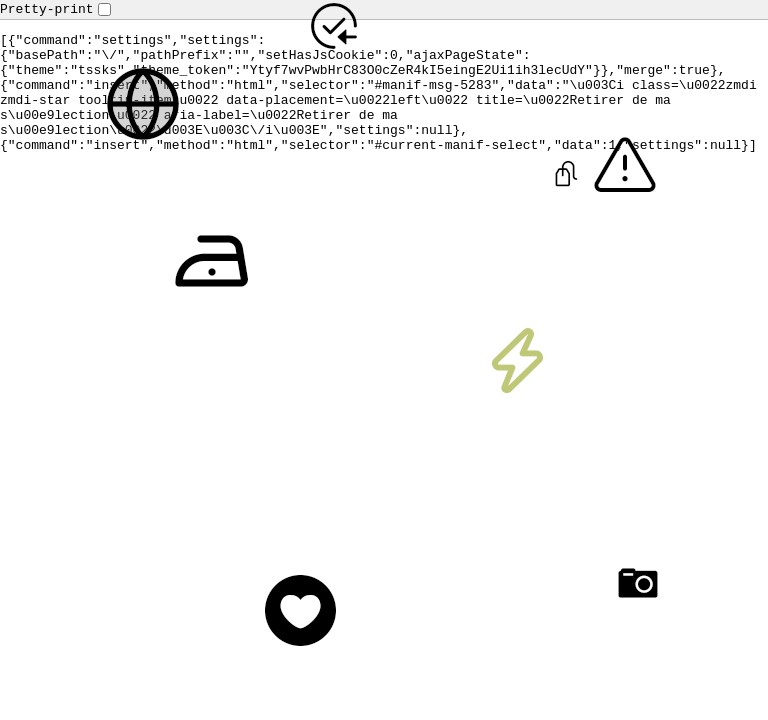 The width and height of the screenshot is (768, 720). What do you see at coordinates (625, 164) in the screenshot?
I see `indicates a warning or caution state` at bounding box center [625, 164].